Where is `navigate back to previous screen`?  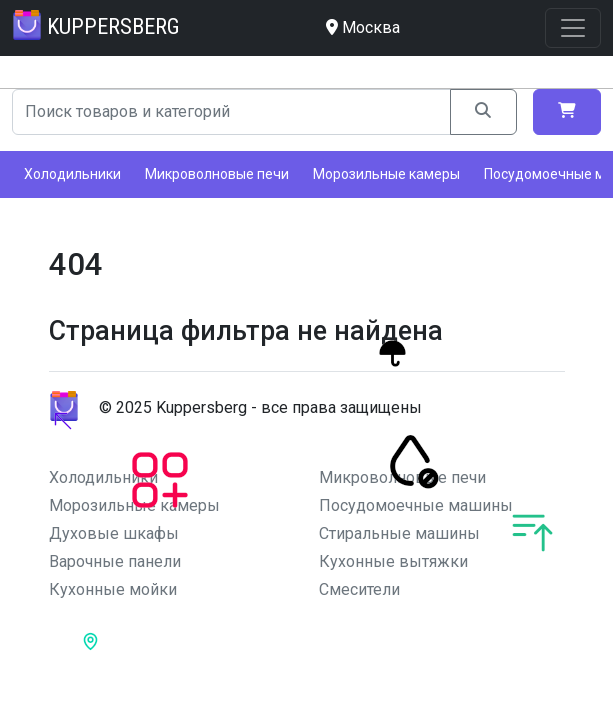 navigate back to previous screen is located at coordinates (63, 421).